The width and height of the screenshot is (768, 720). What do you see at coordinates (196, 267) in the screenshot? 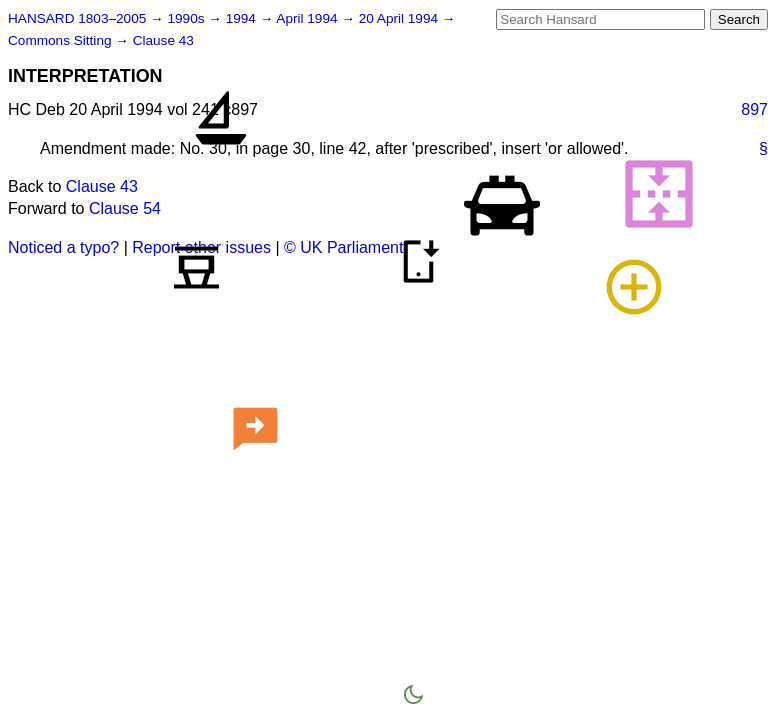
I see `open the Douban app` at bounding box center [196, 267].